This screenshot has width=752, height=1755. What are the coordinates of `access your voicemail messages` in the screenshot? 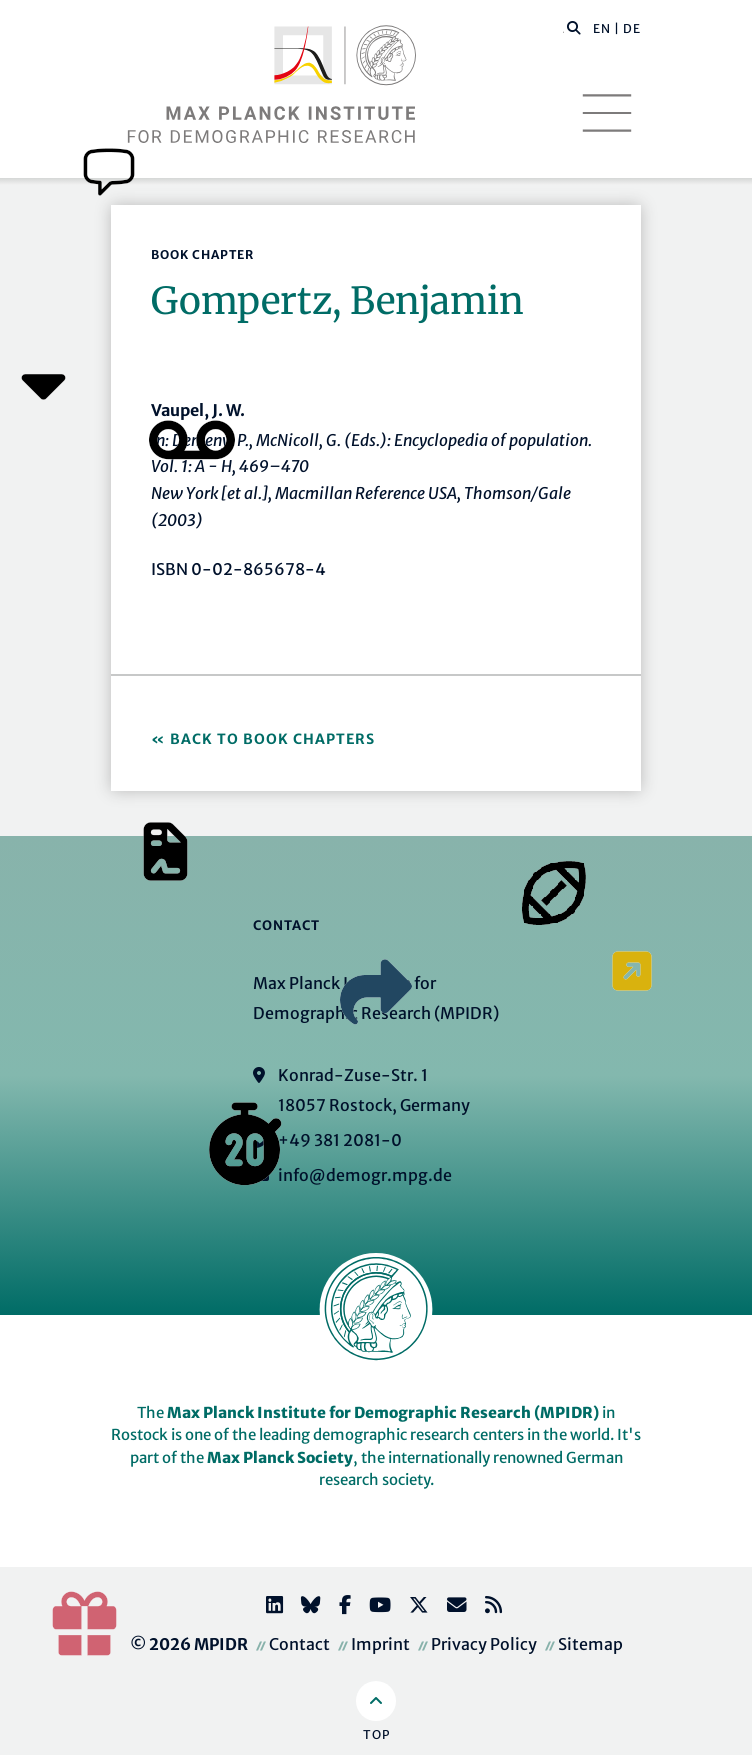 It's located at (192, 442).